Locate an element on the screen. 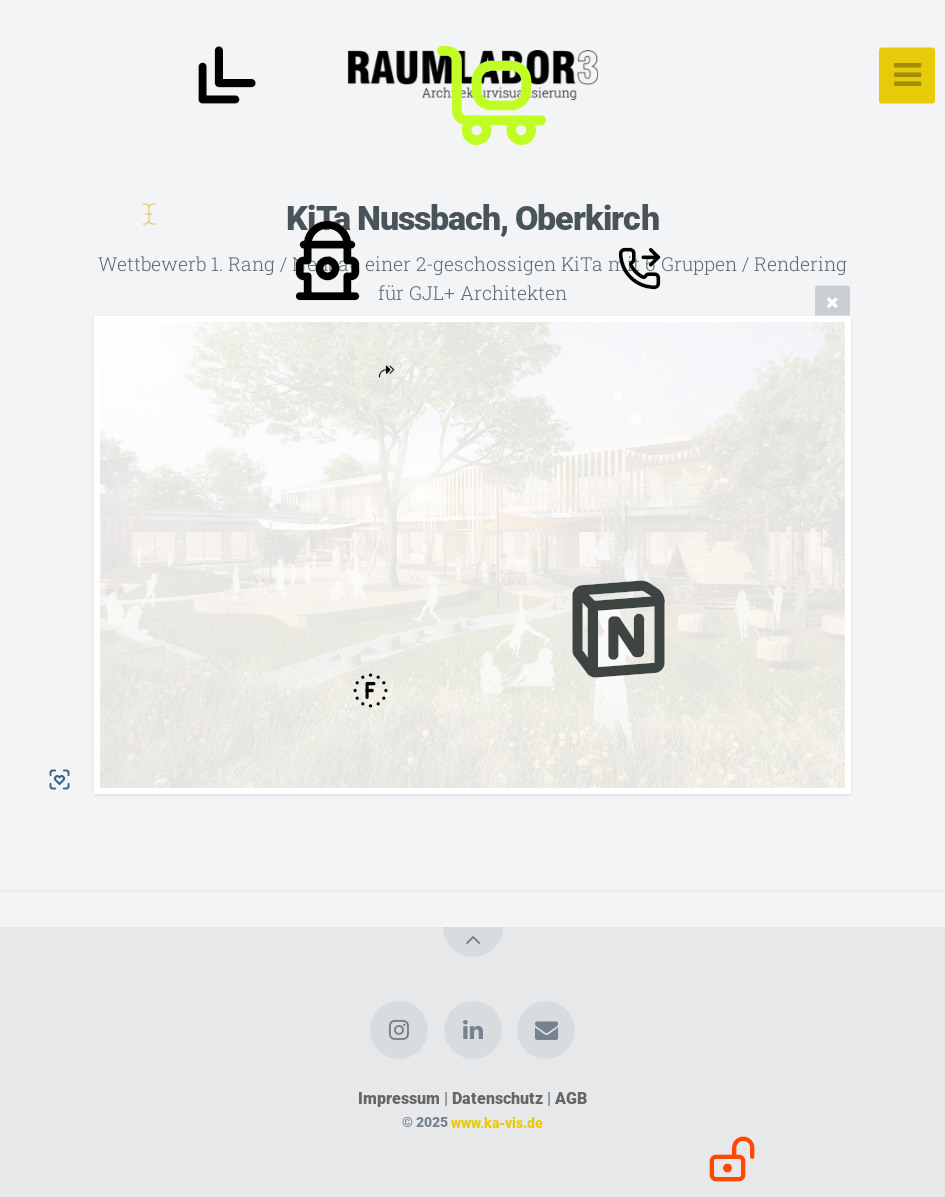 The width and height of the screenshot is (945, 1197). collapse or minimize to bottom-left corner is located at coordinates (223, 79).